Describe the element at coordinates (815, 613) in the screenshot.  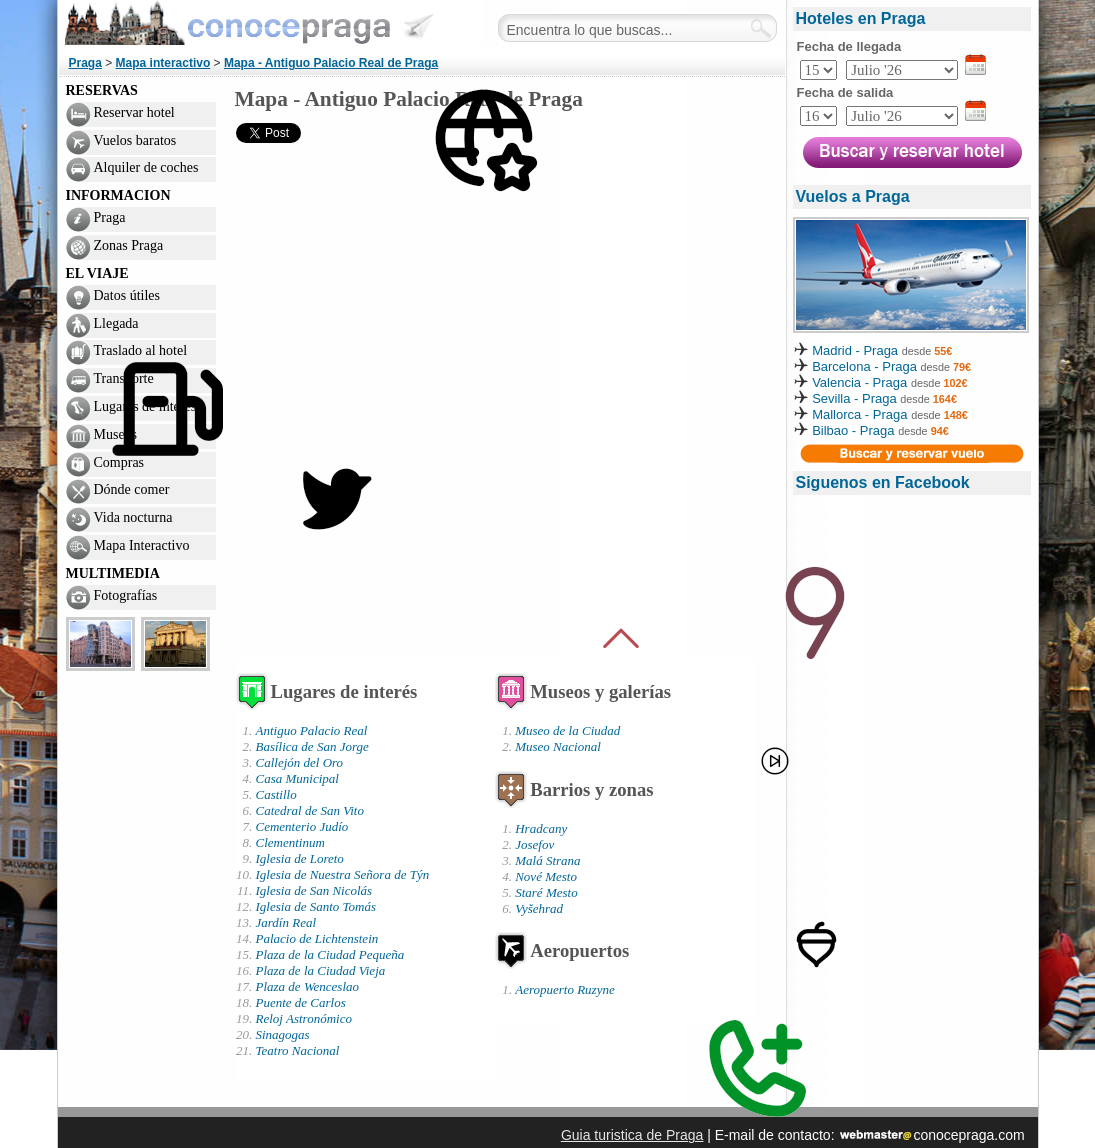
I see `indicates the number nine in a list or sequence` at that location.